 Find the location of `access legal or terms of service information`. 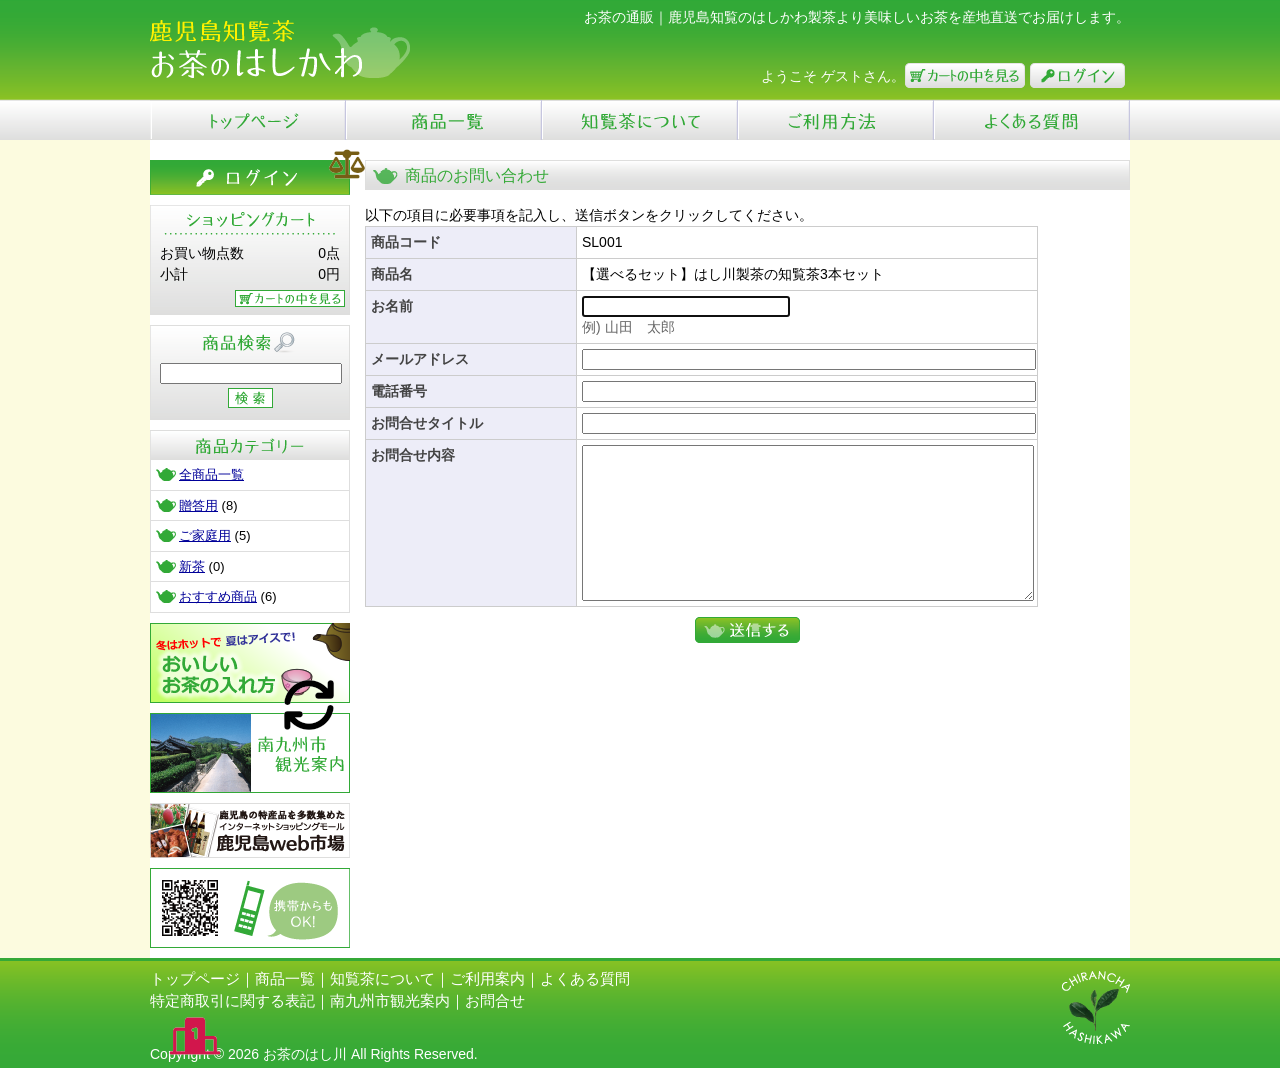

access legal or terms of service information is located at coordinates (347, 164).